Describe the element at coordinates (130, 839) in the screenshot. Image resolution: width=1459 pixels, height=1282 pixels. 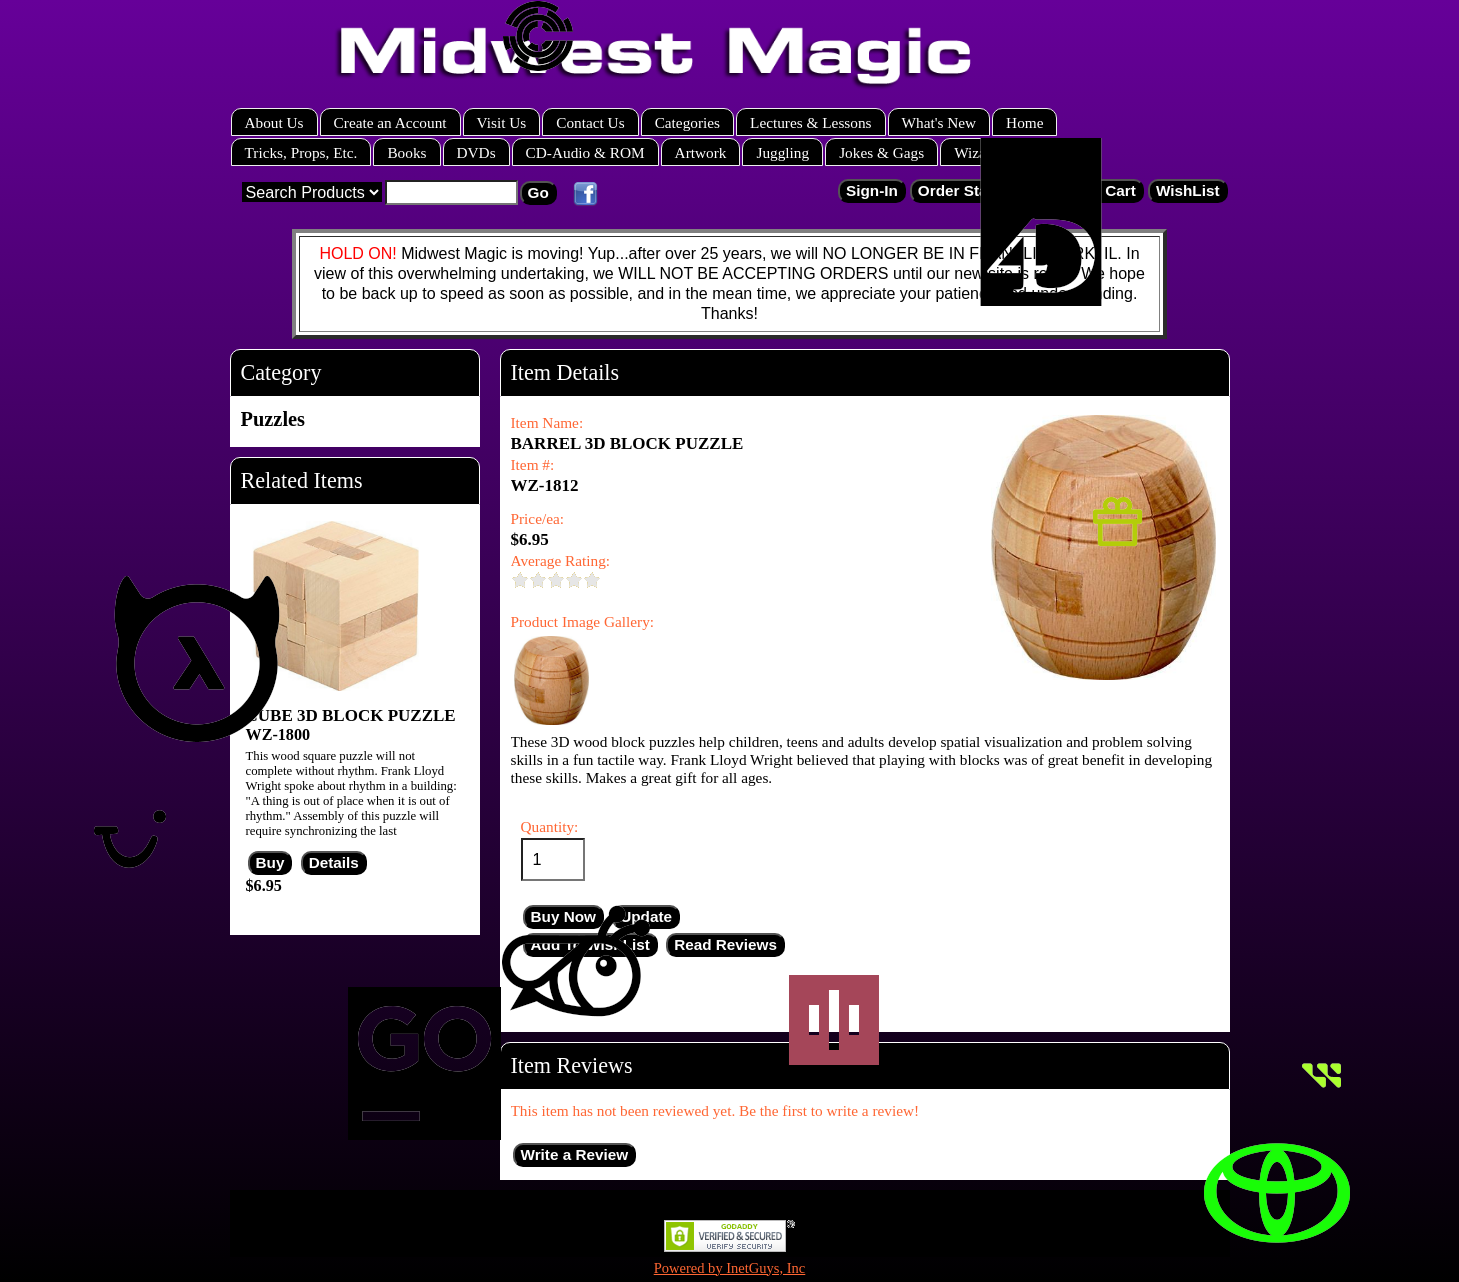
I see `TUI travel company logo` at that location.